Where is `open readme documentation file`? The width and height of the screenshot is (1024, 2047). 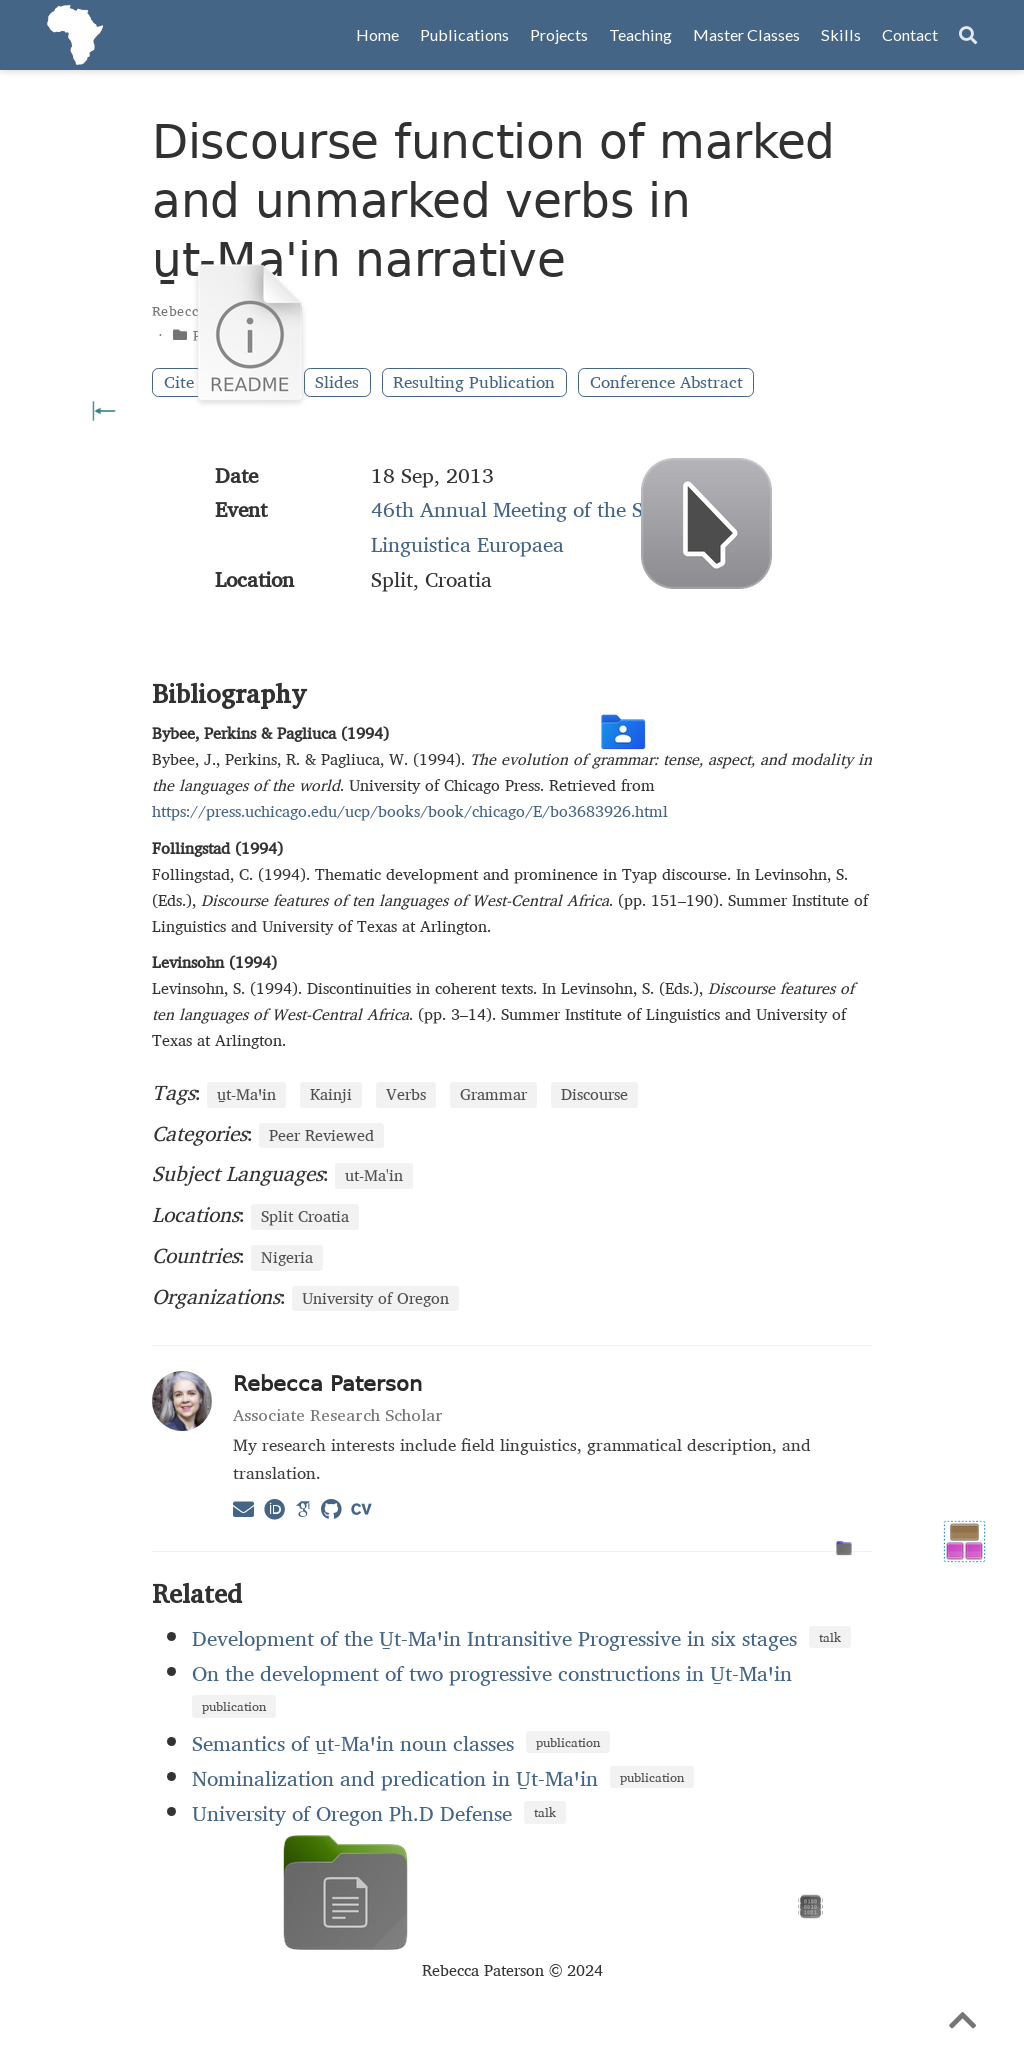
open readme documentation file is located at coordinates (250, 335).